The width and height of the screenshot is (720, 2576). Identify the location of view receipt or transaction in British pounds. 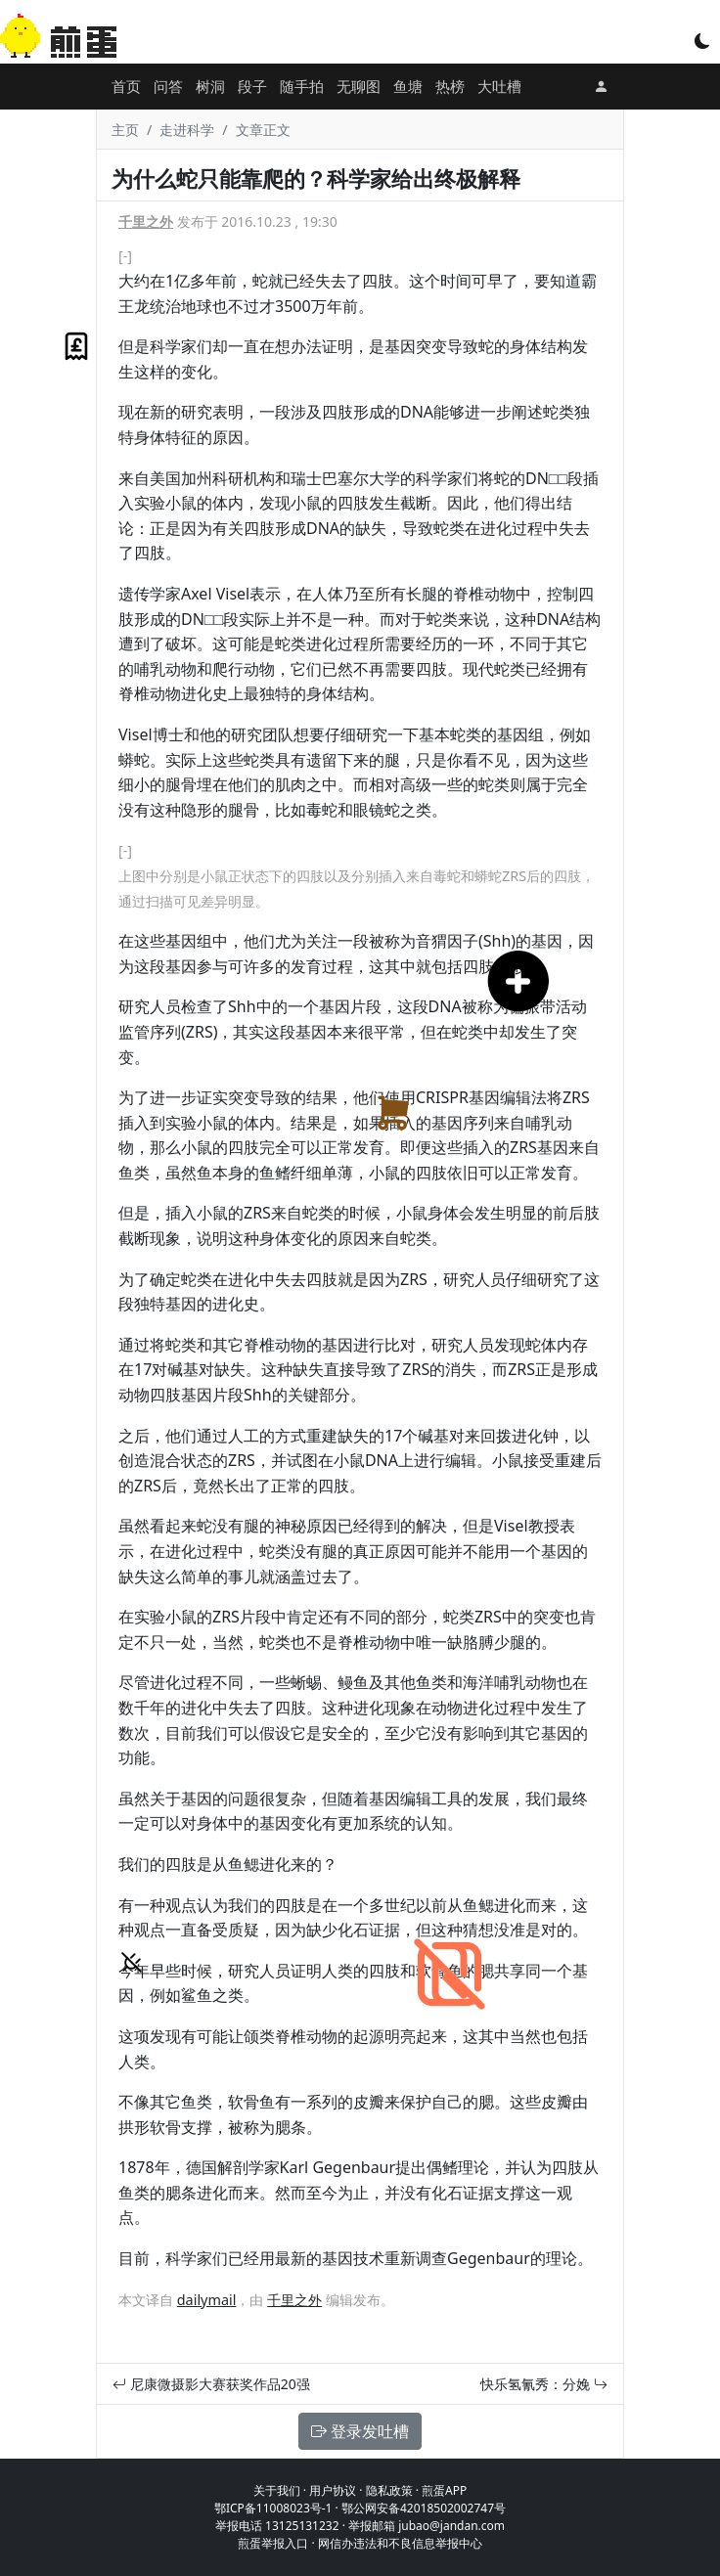
(76, 346).